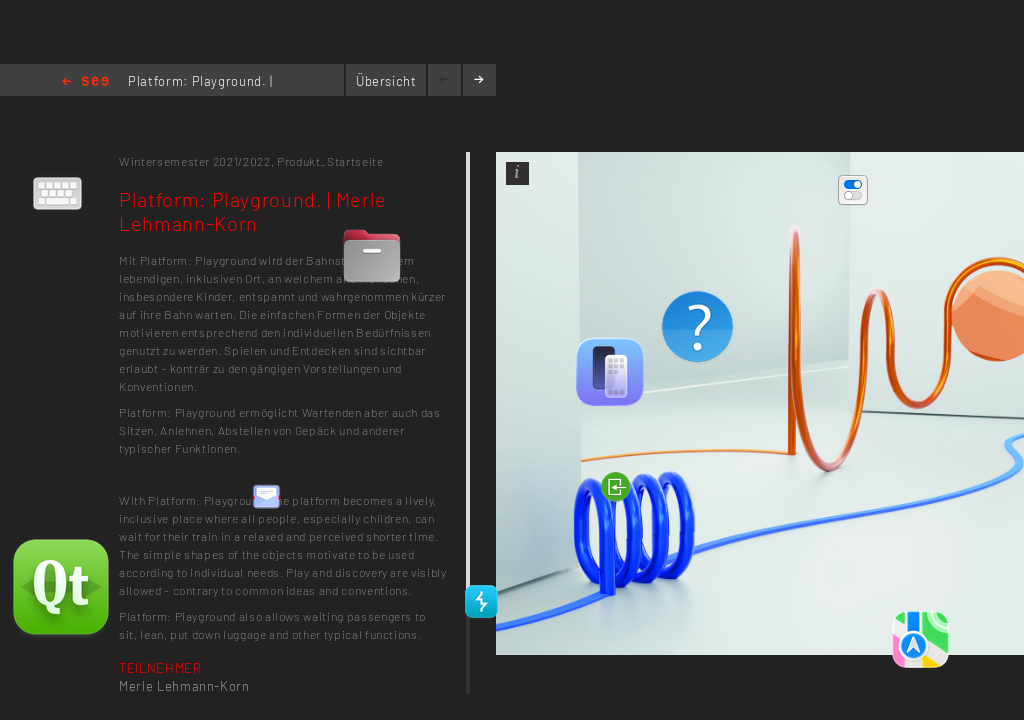 This screenshot has width=1024, height=720. Describe the element at coordinates (266, 496) in the screenshot. I see `open the mail app` at that location.